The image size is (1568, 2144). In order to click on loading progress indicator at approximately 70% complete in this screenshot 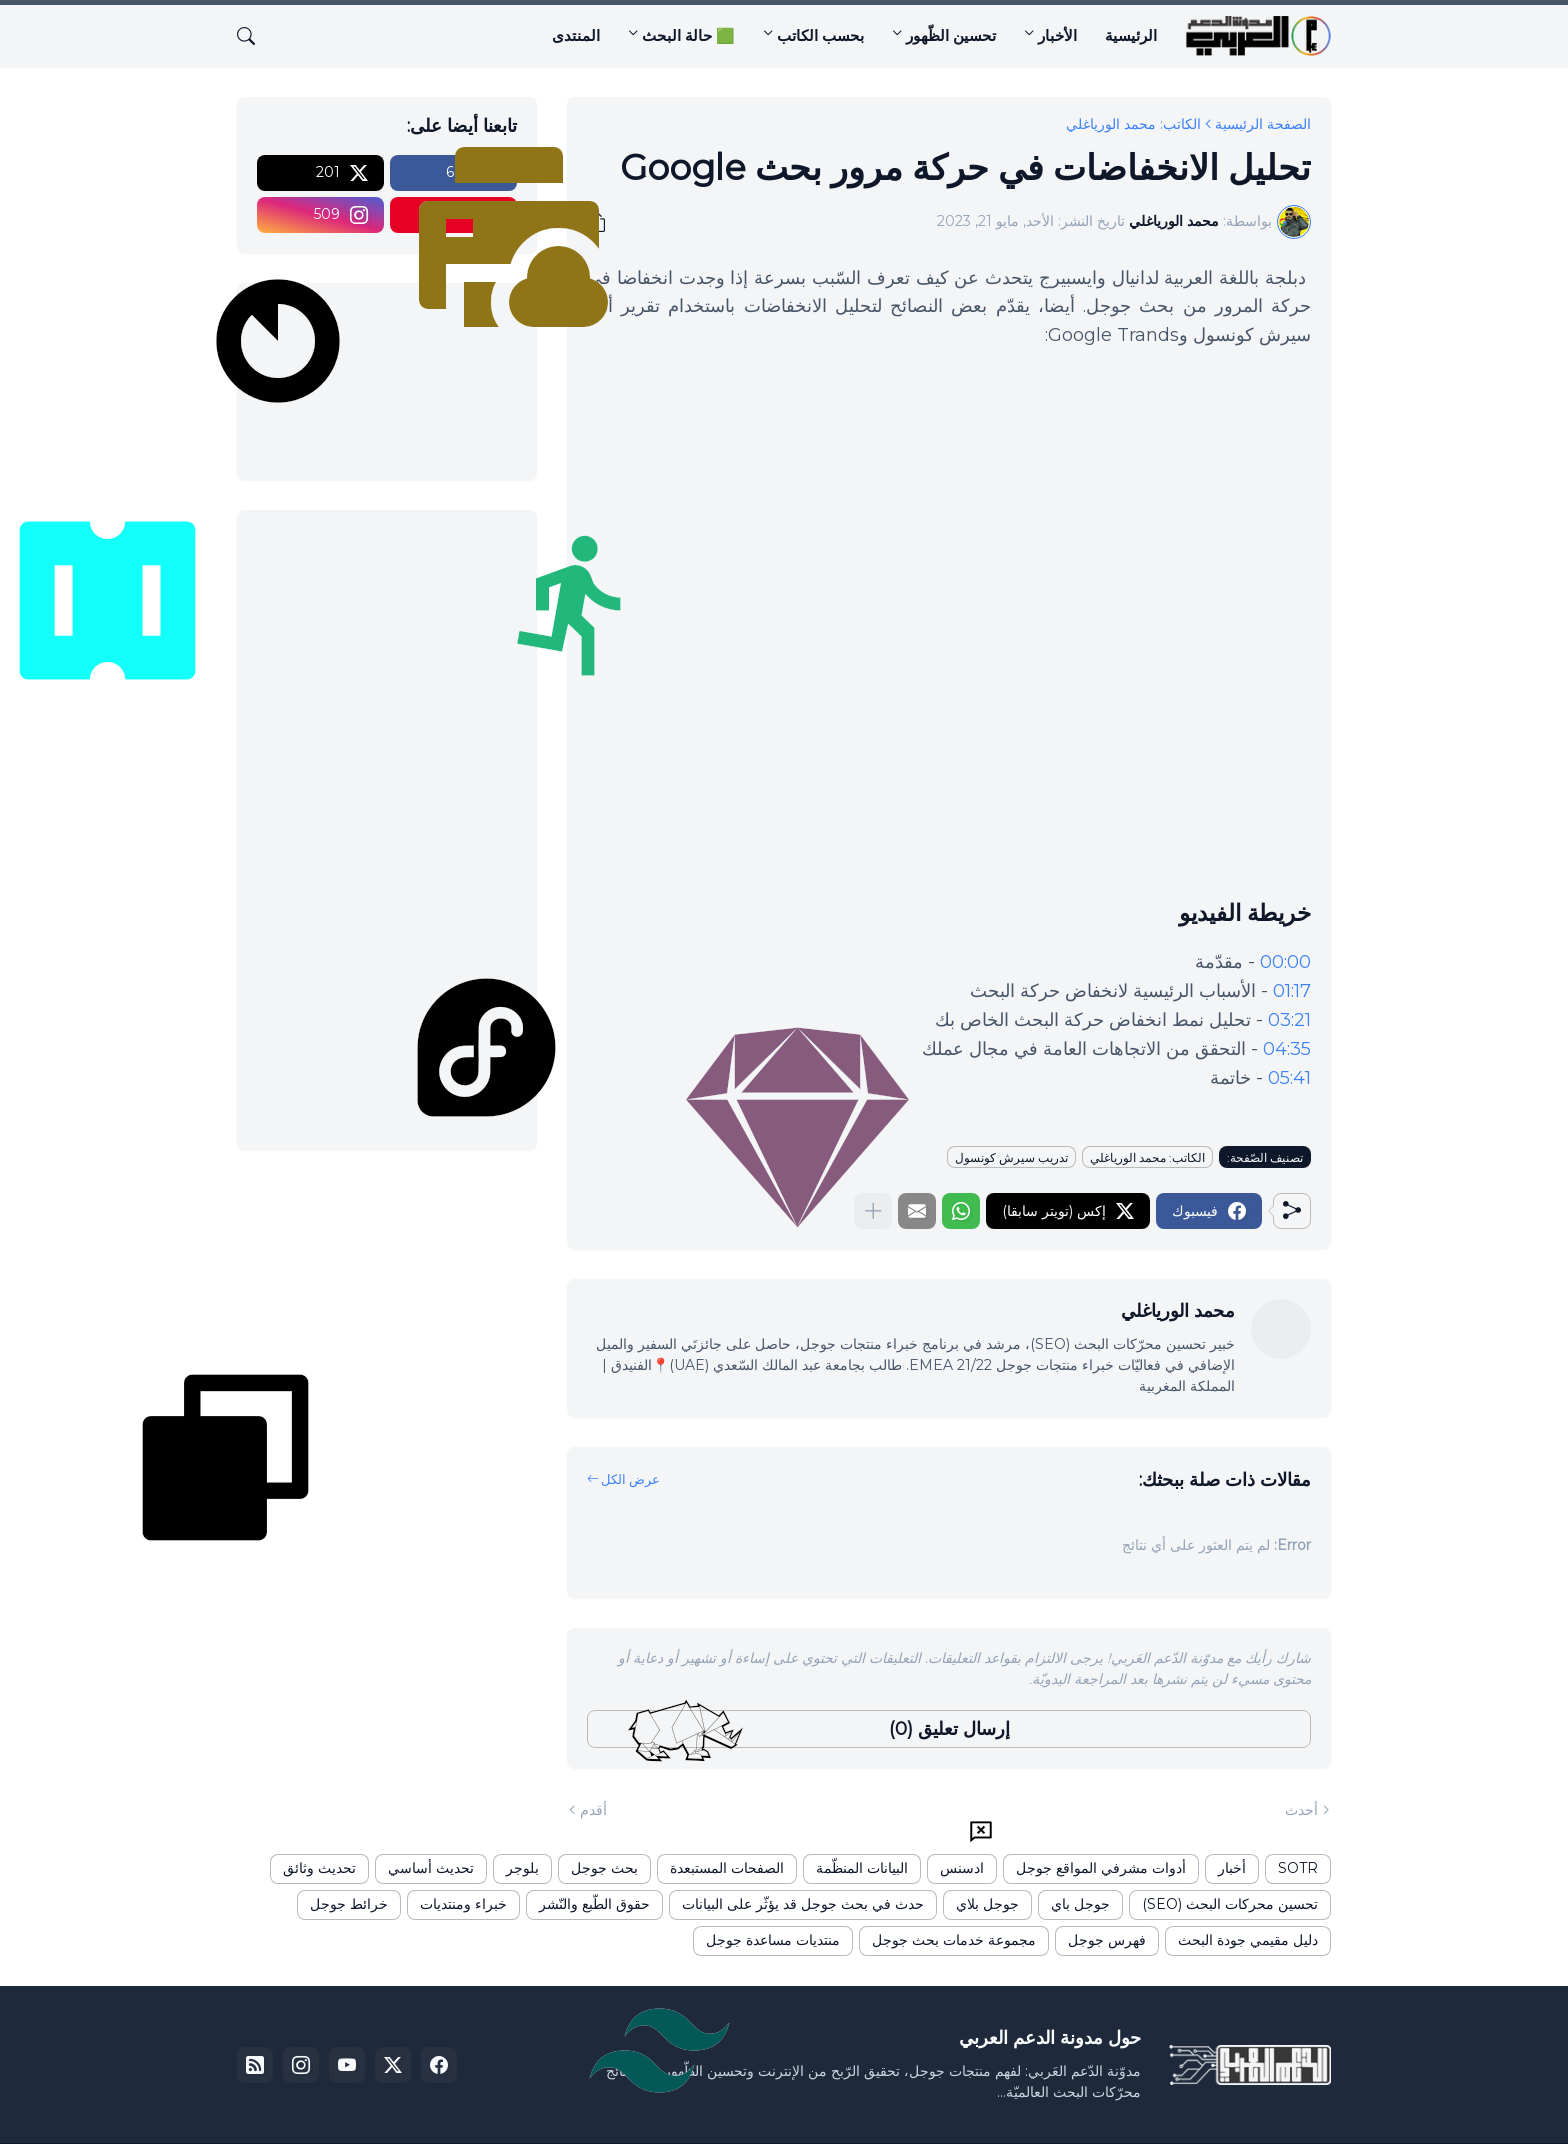, I will do `click(278, 341)`.